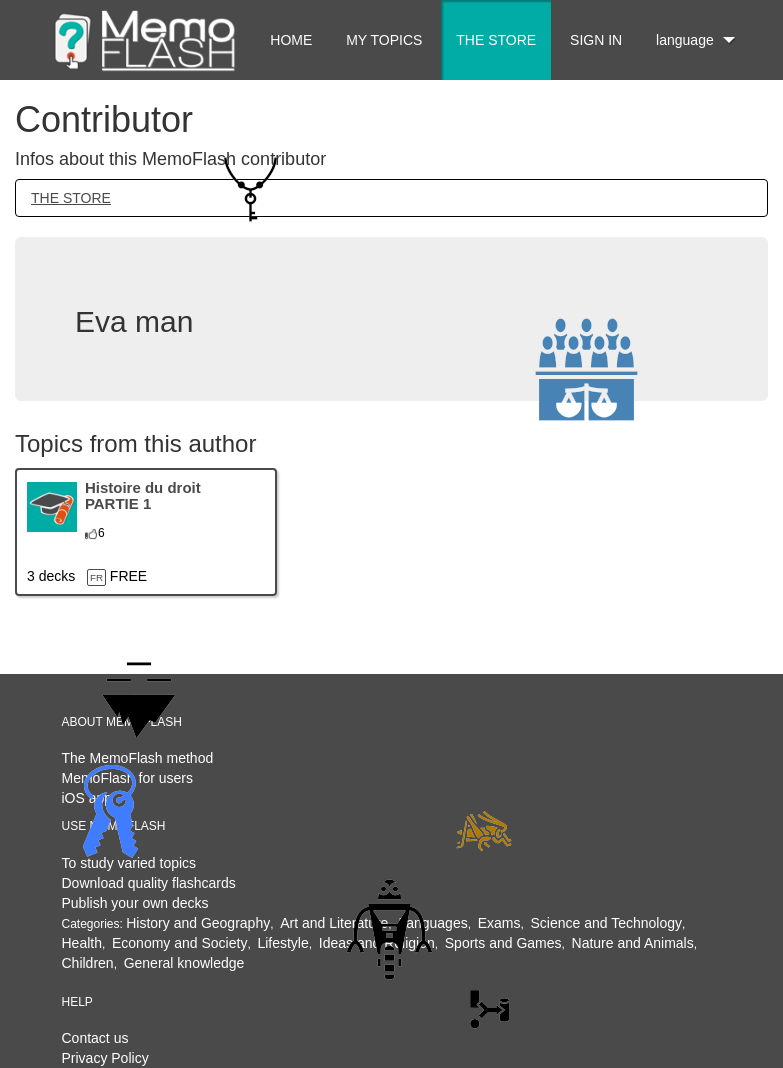 The height and width of the screenshot is (1068, 783). What do you see at coordinates (389, 929) in the screenshot?
I see `robot or automation feature` at bounding box center [389, 929].